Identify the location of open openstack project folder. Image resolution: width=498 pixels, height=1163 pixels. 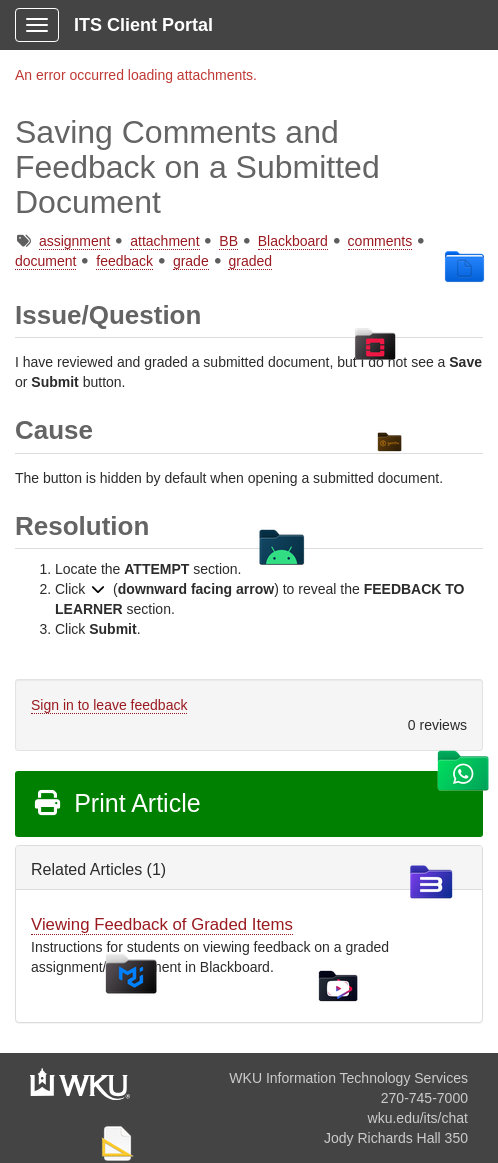
(375, 345).